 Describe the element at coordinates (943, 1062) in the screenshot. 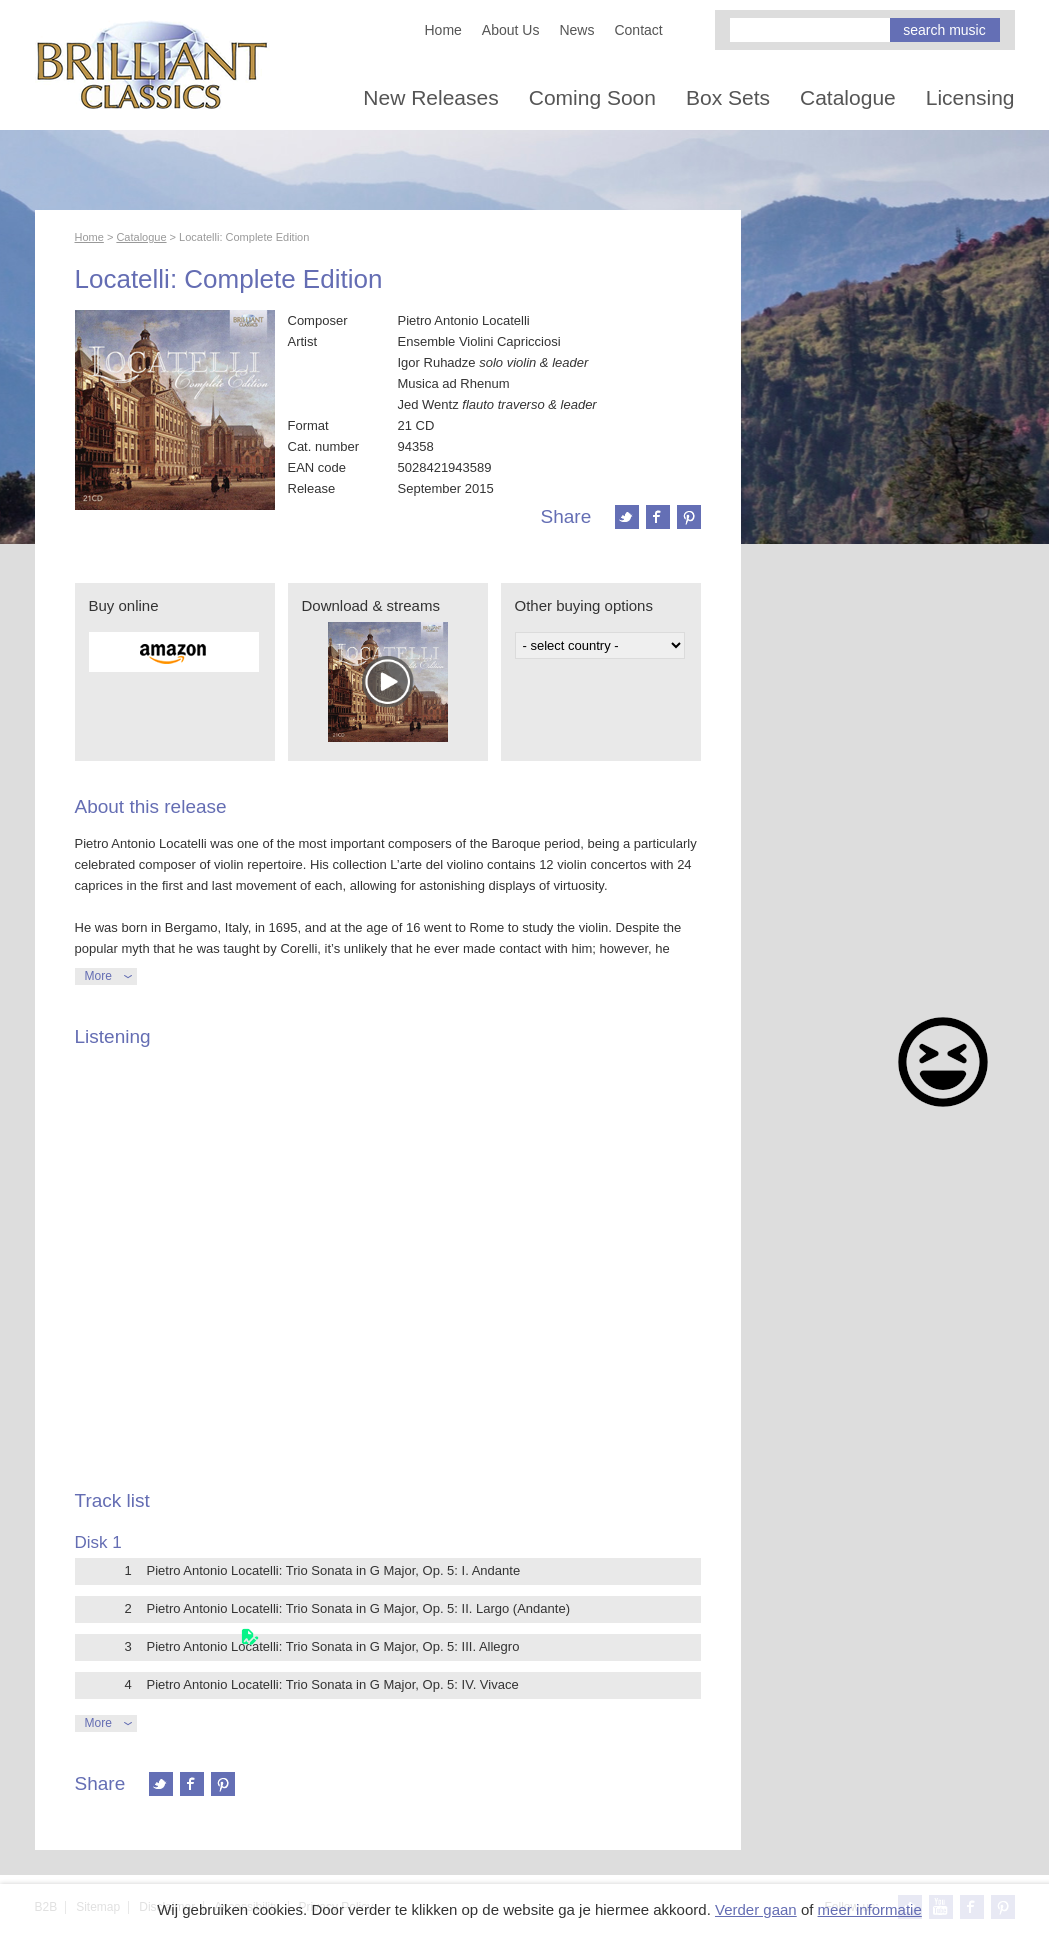

I see `react with a laughing emoji` at that location.